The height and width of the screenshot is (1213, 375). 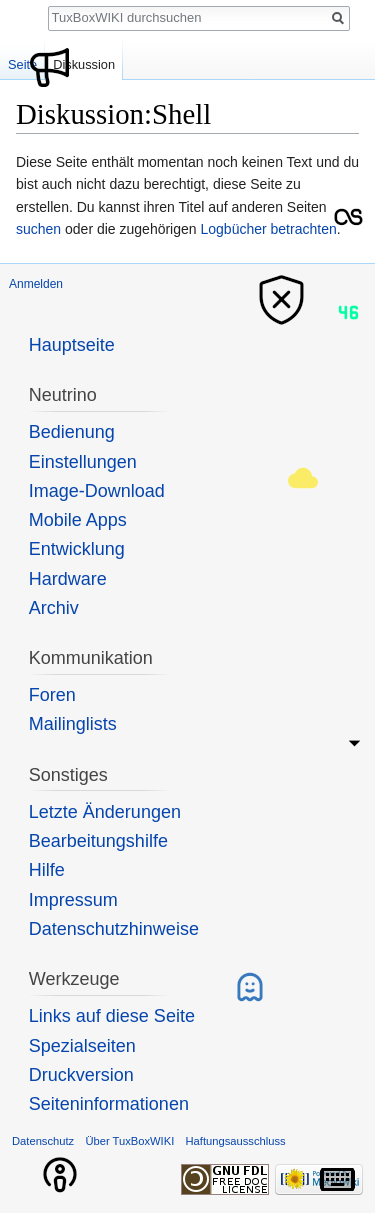 I want to click on access cloud storage, so click(x=303, y=478).